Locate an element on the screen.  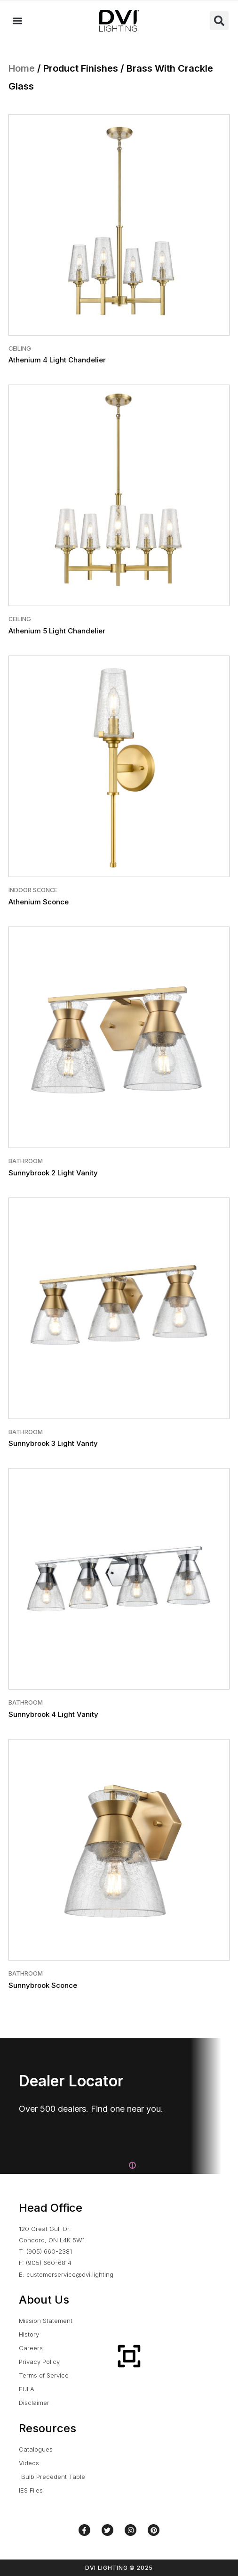
toggle between light and dark mode is located at coordinates (132, 2165).